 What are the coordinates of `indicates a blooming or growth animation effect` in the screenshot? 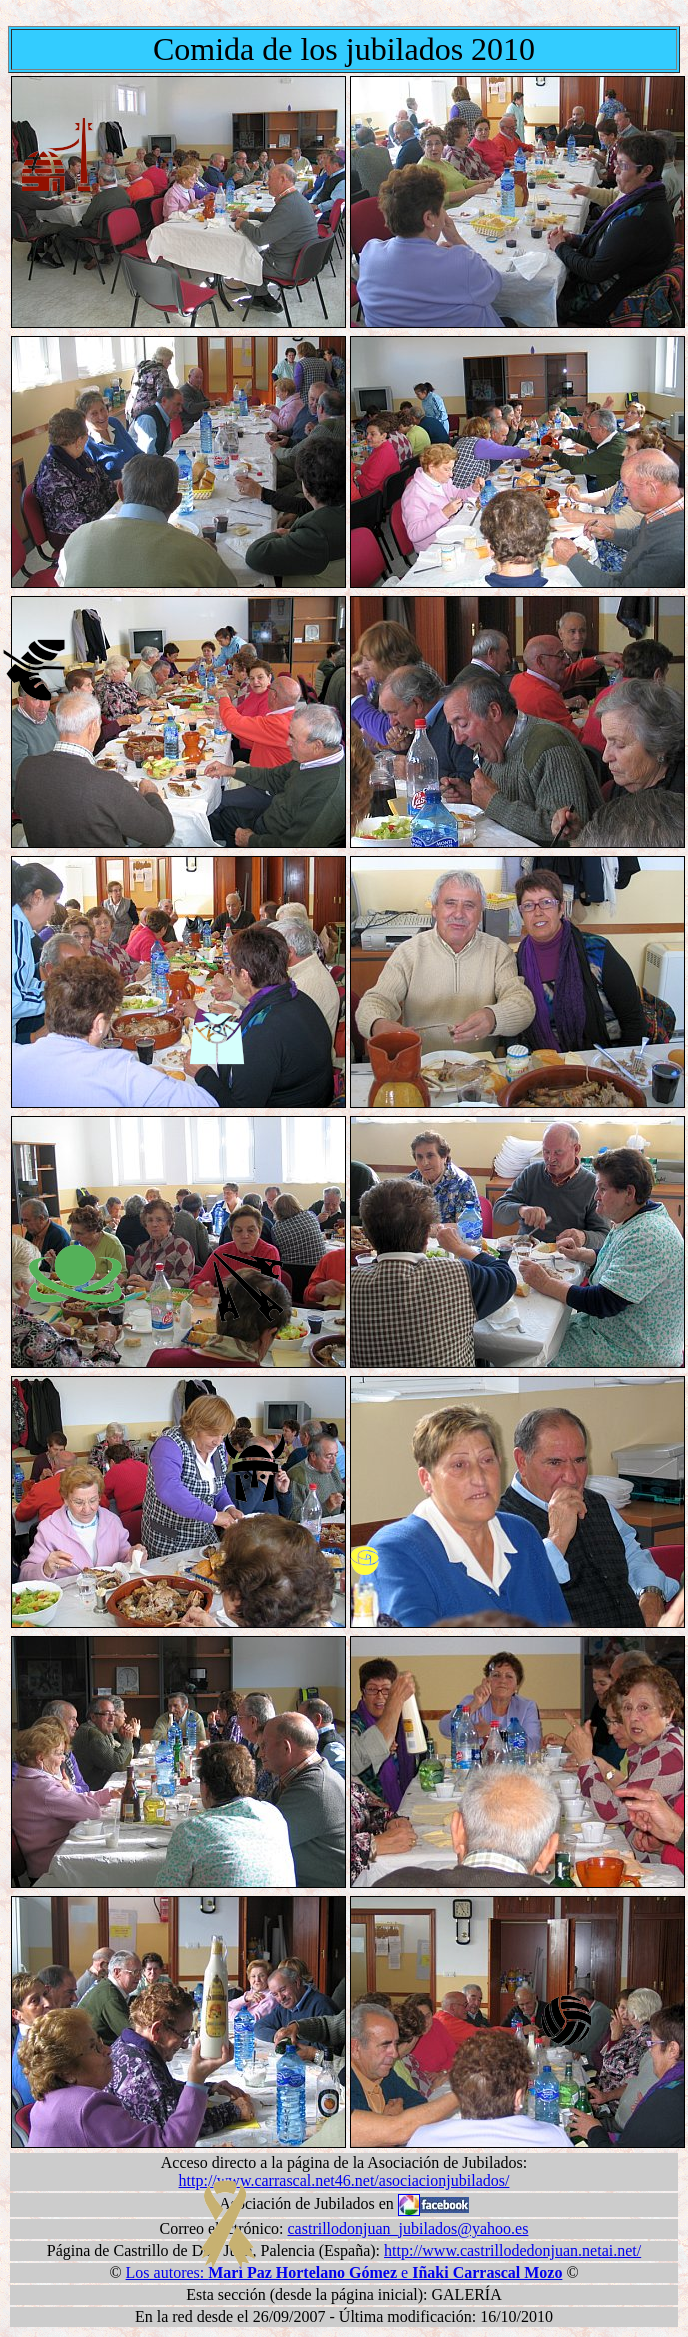 It's located at (364, 1560).